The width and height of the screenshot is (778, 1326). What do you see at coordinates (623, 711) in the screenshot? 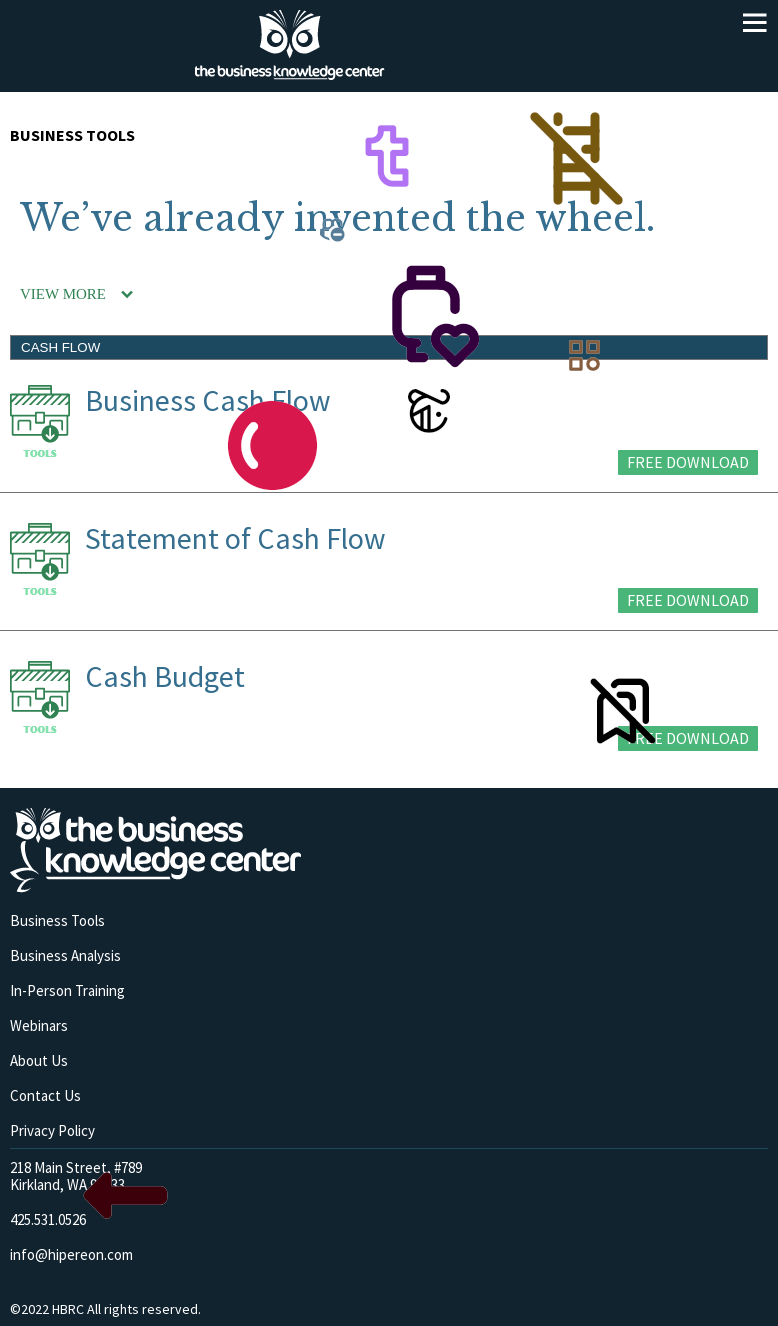
I see `bookmarks feature disabled` at bounding box center [623, 711].